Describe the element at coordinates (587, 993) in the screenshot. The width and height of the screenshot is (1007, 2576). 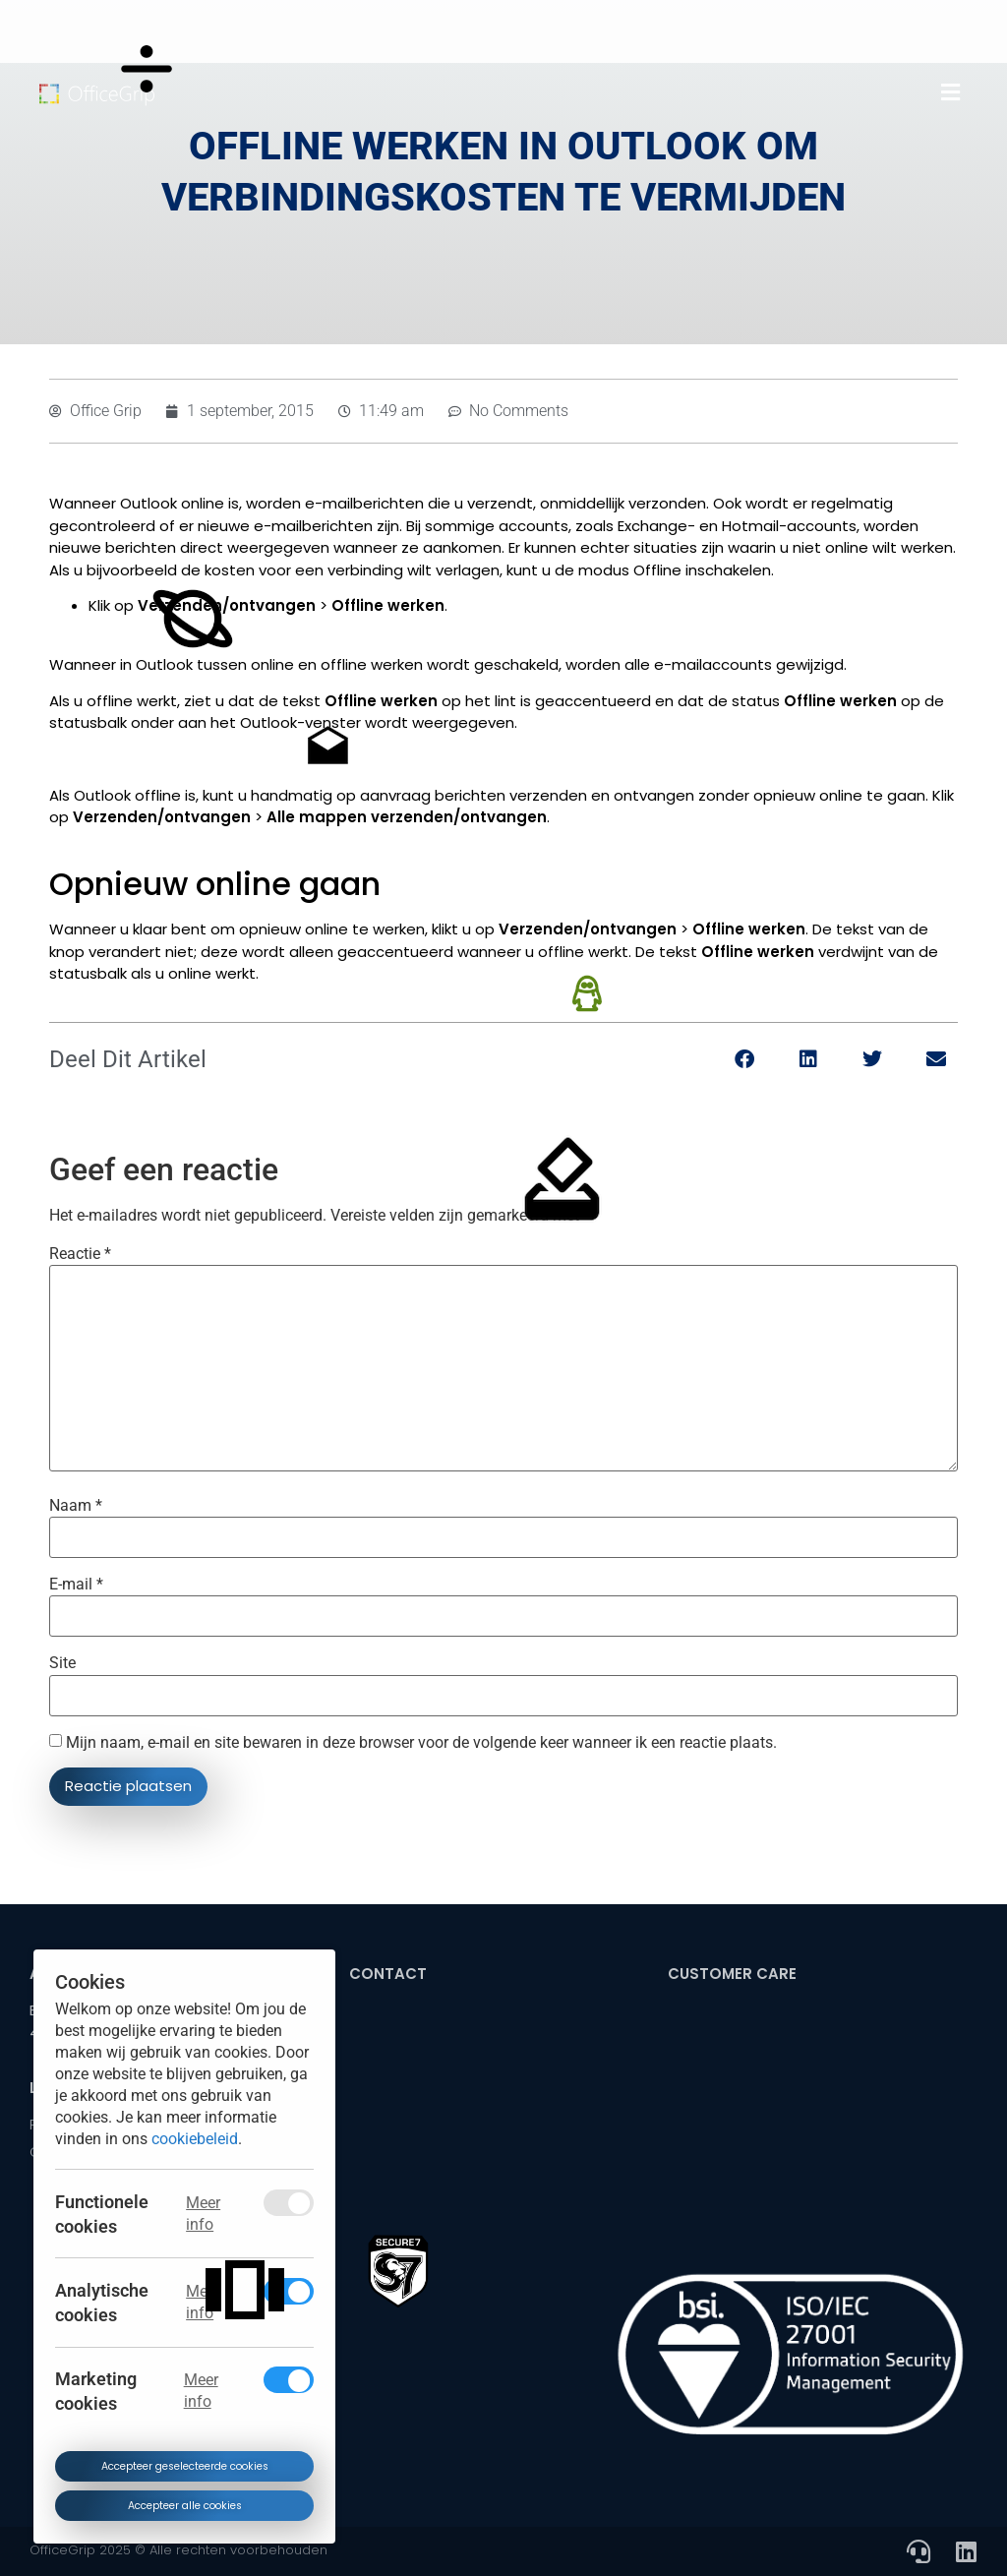
I see `open QQ messenger` at that location.